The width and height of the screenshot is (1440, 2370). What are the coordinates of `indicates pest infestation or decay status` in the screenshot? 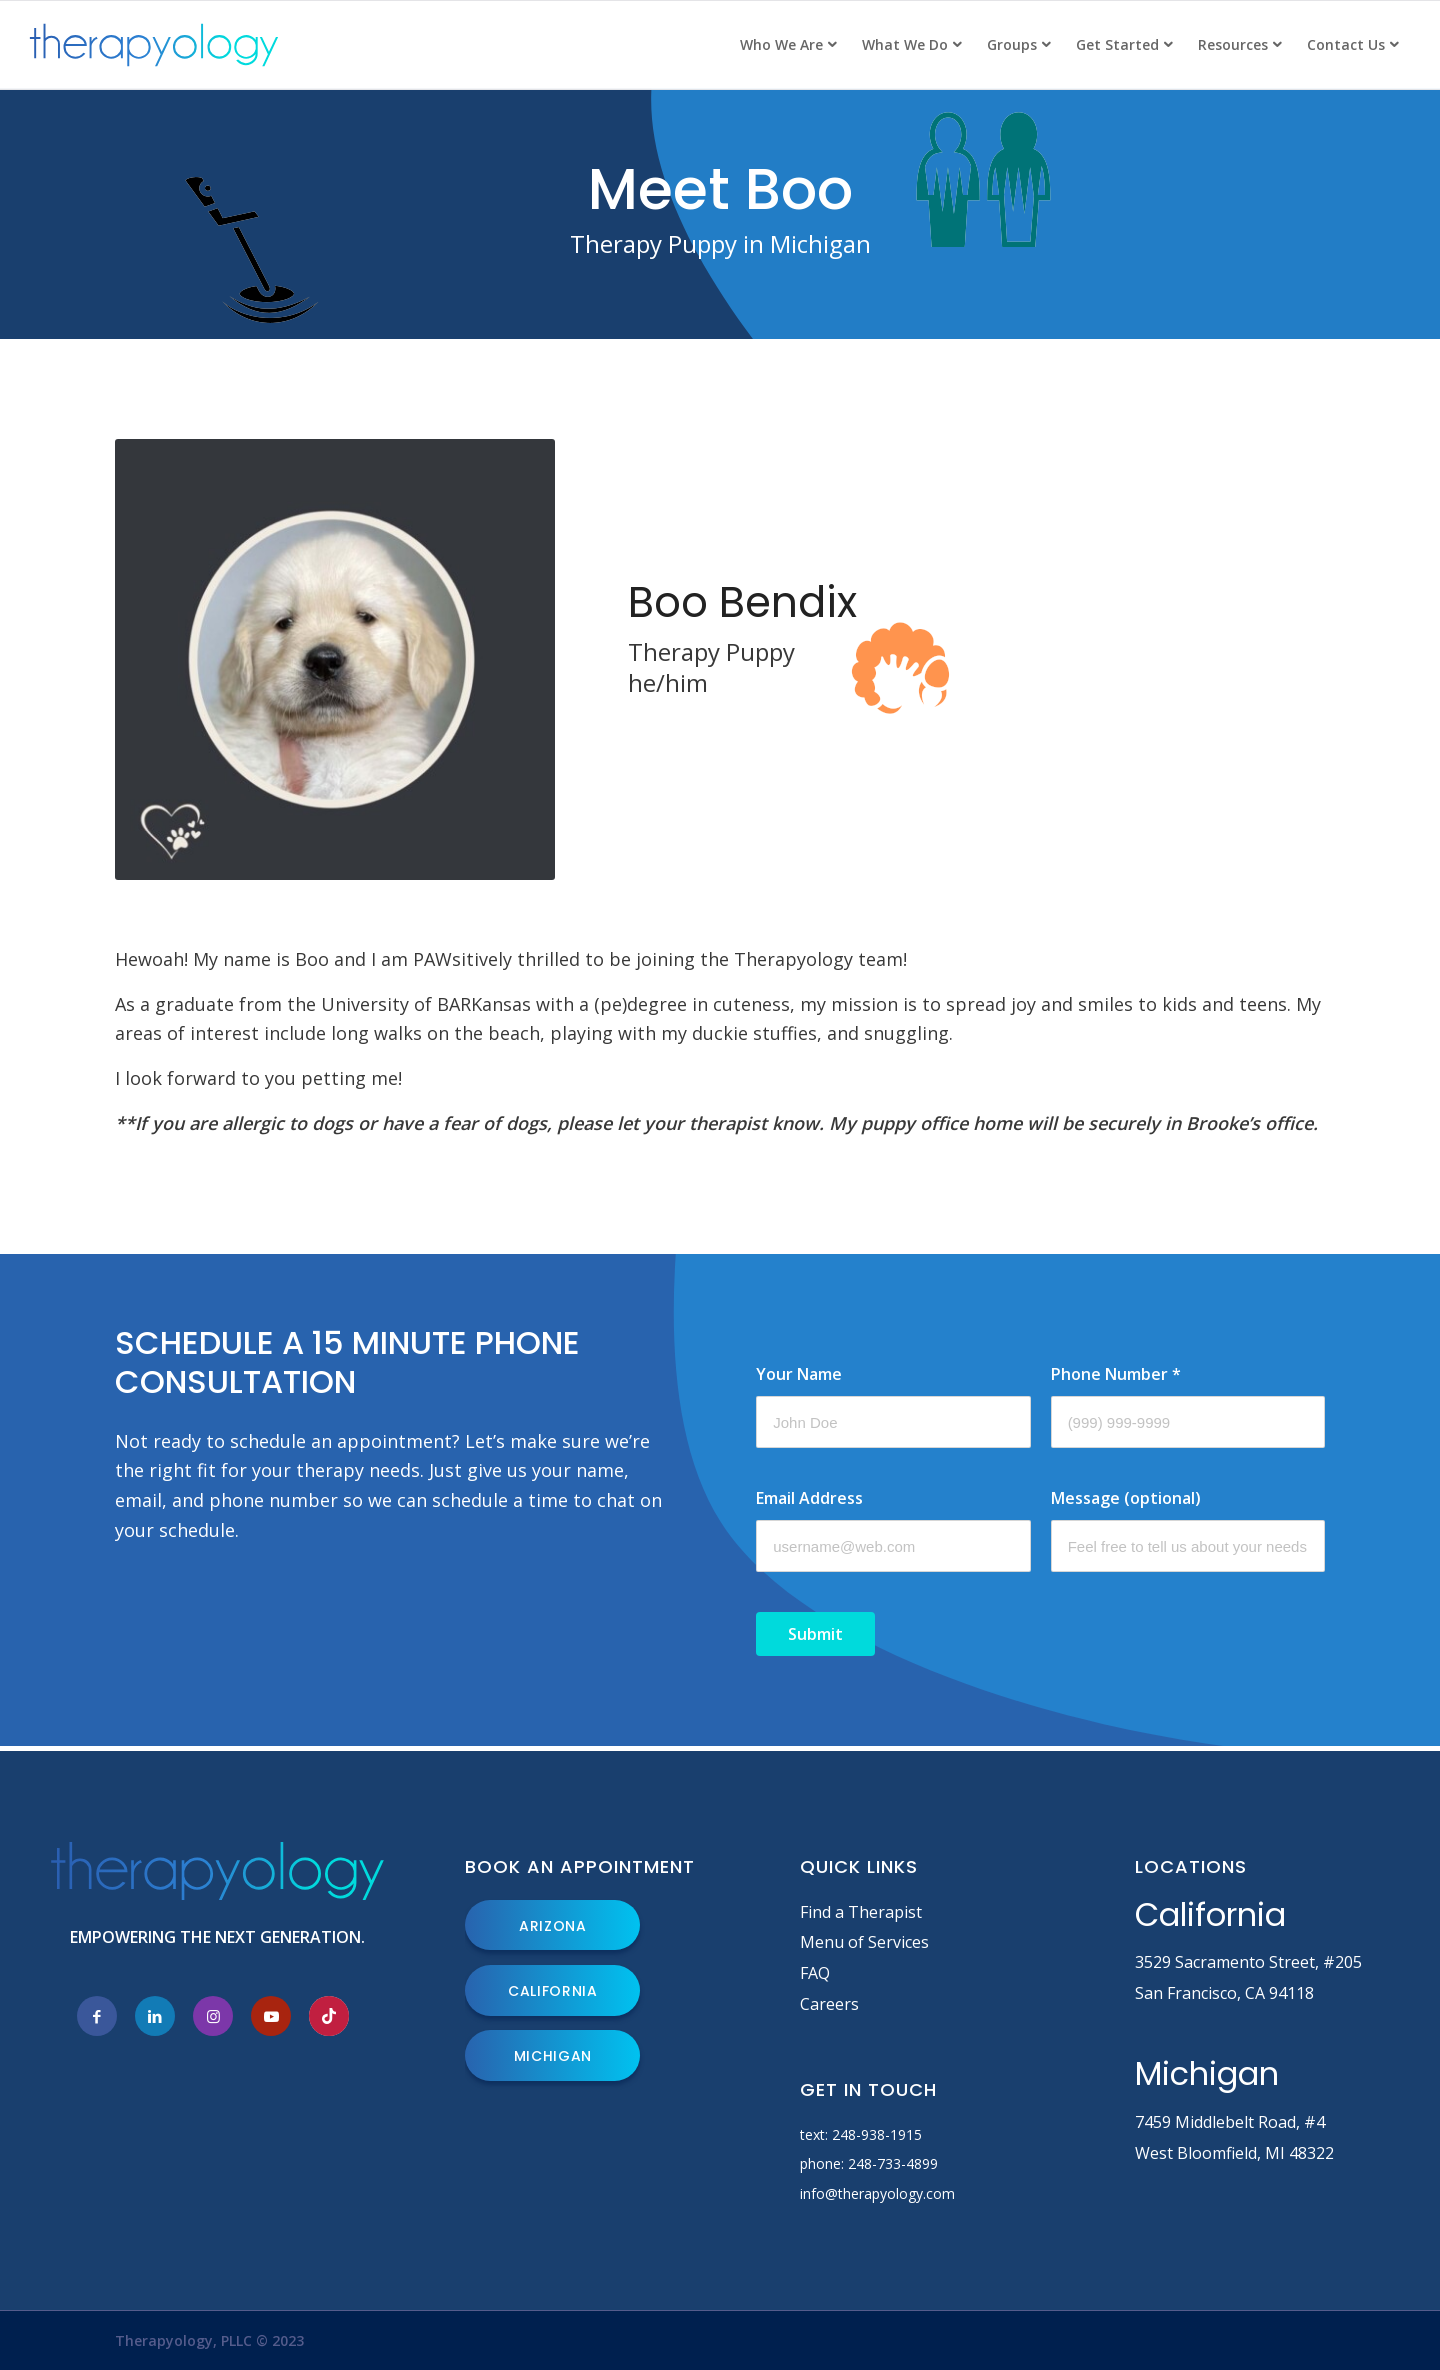 It's located at (900, 671).